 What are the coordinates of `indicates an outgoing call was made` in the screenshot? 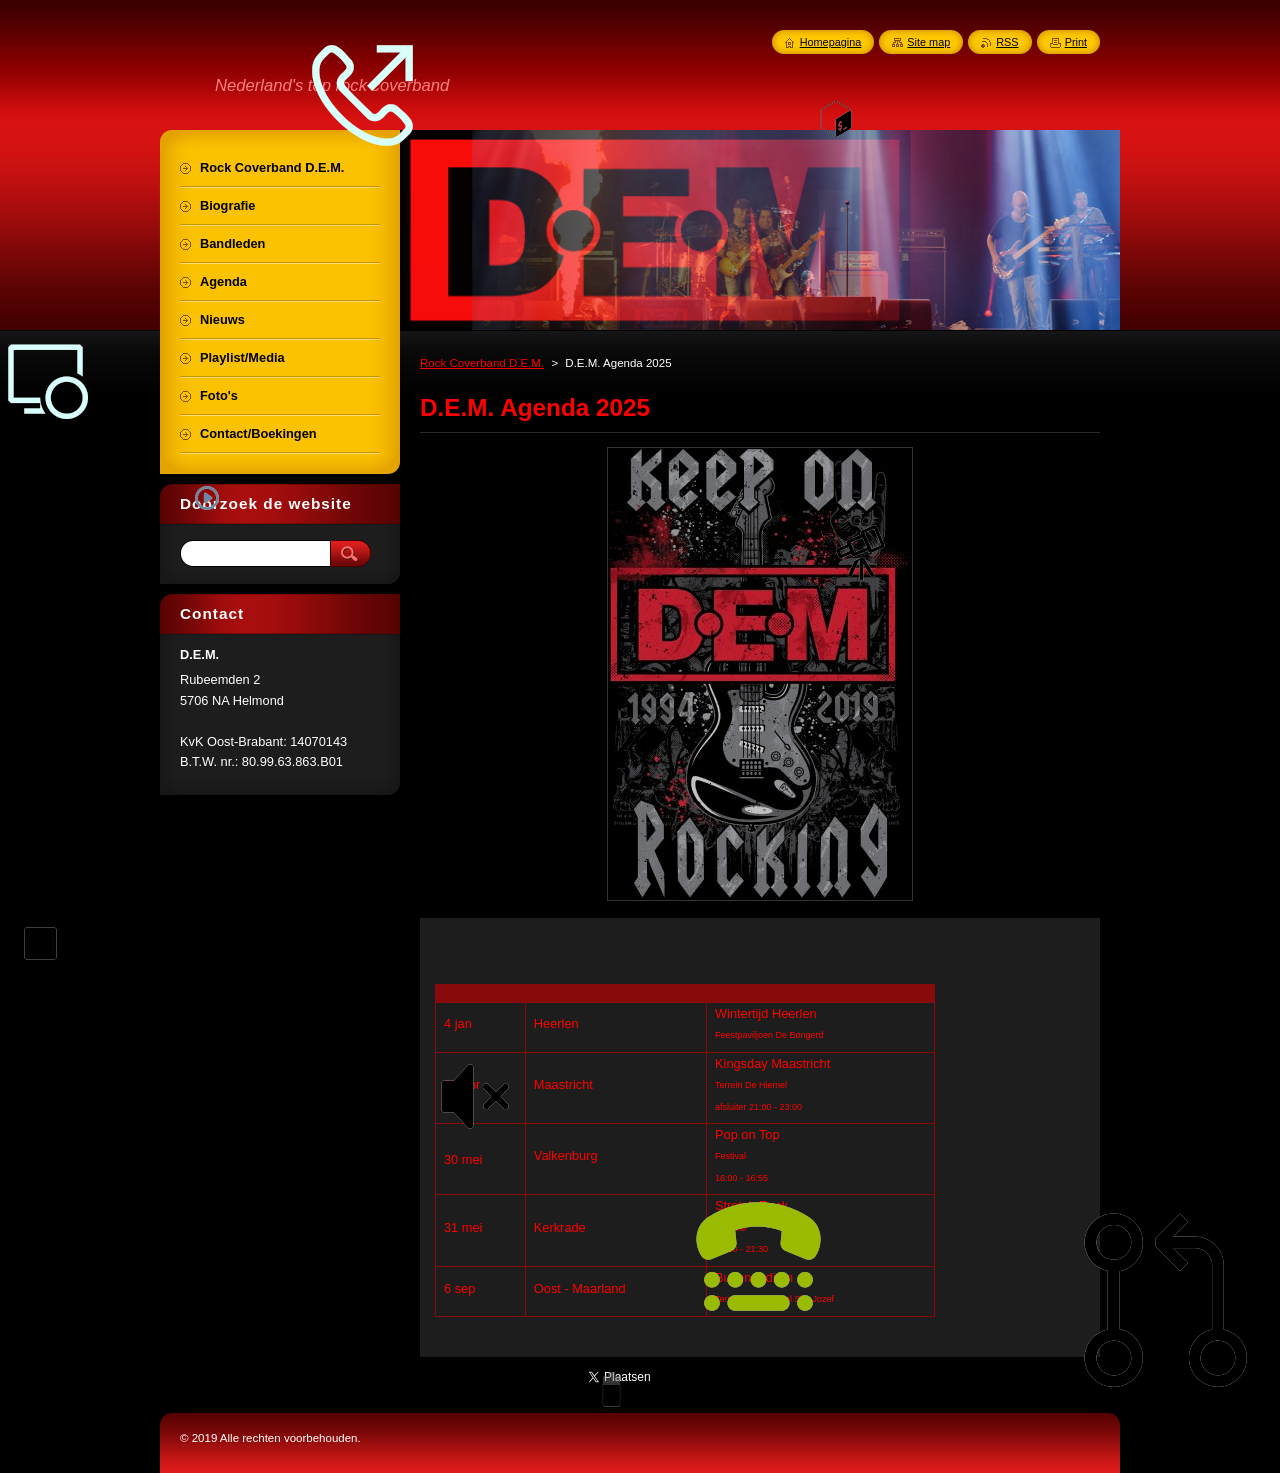 It's located at (362, 95).